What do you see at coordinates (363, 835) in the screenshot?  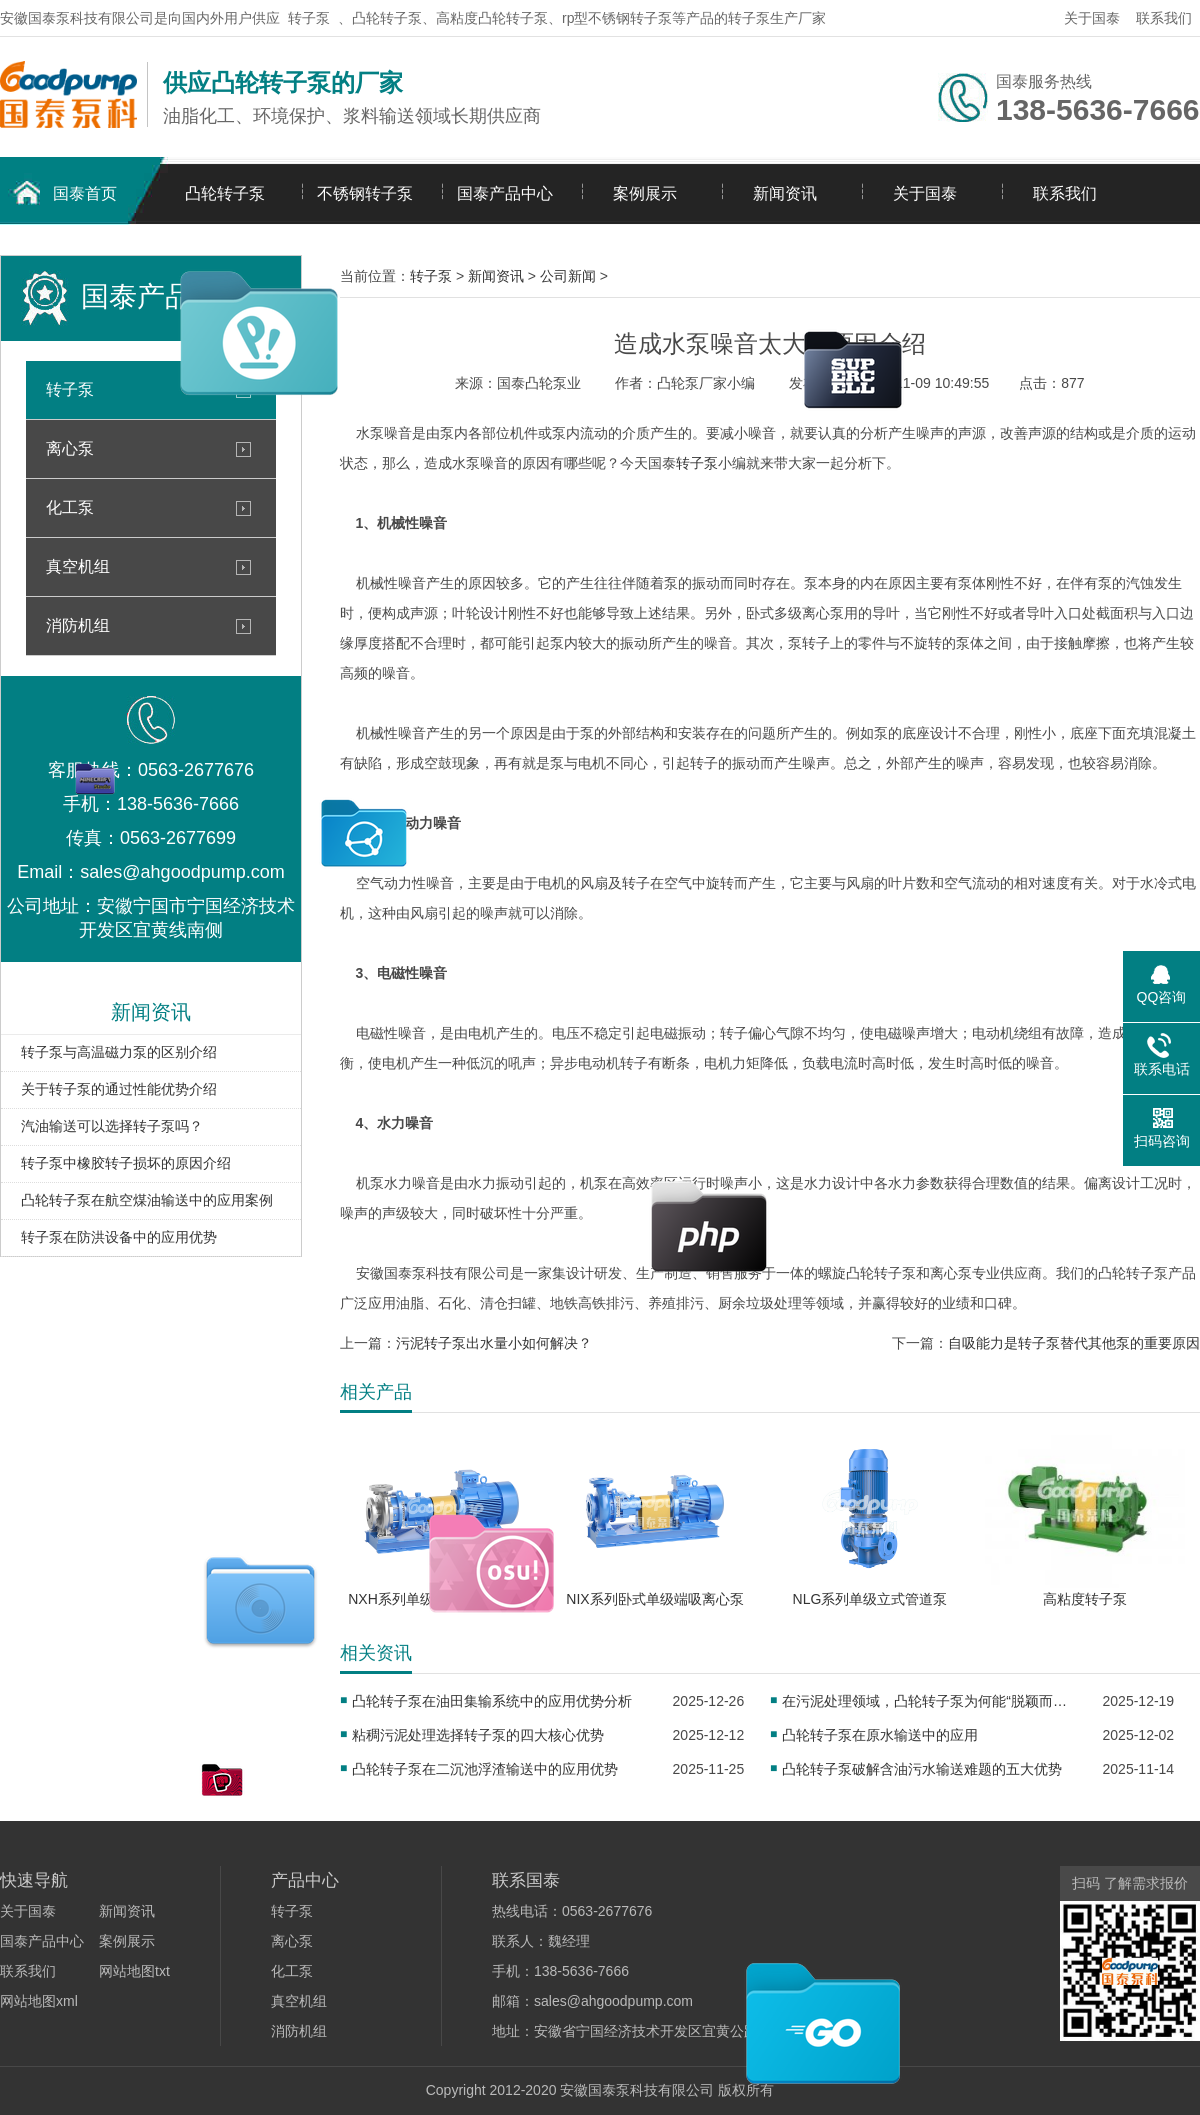 I see `open syncthing sync folder` at bounding box center [363, 835].